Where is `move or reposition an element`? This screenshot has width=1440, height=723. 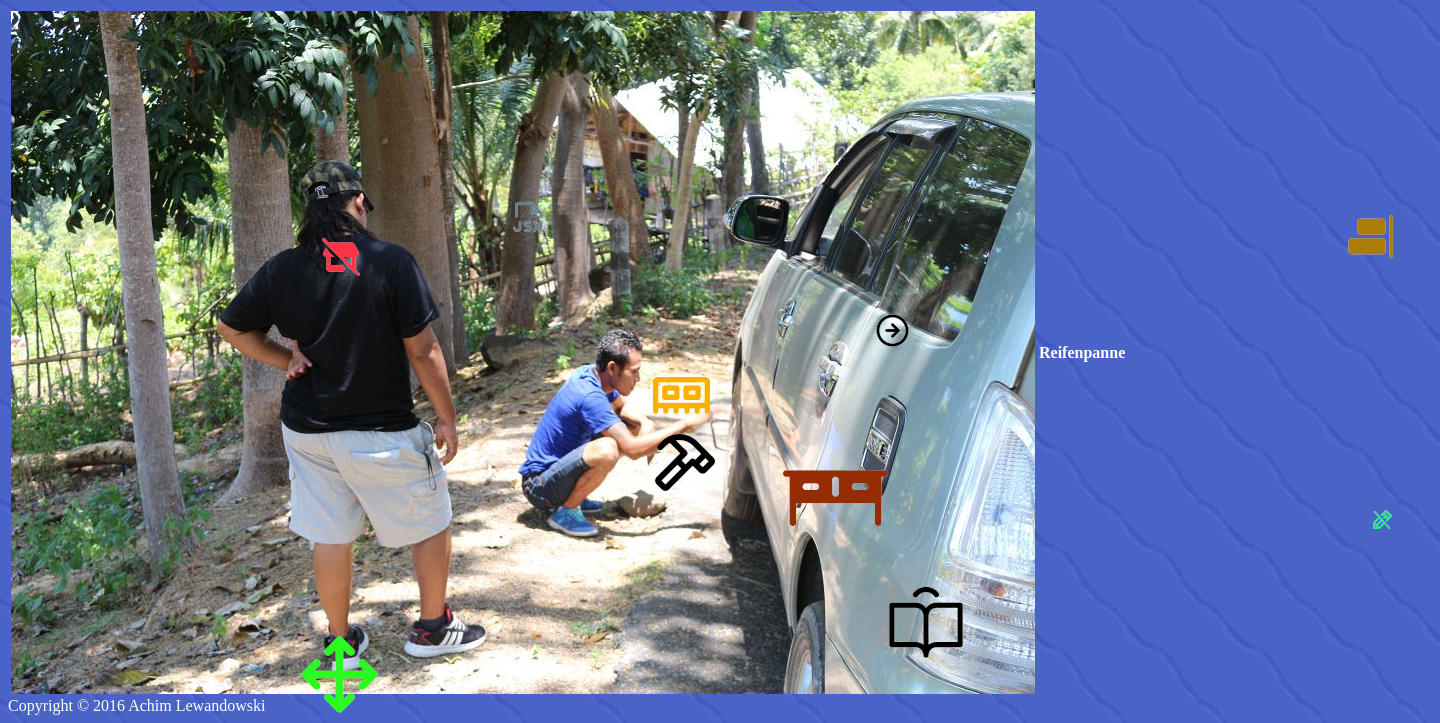
move or reposition an element is located at coordinates (339, 674).